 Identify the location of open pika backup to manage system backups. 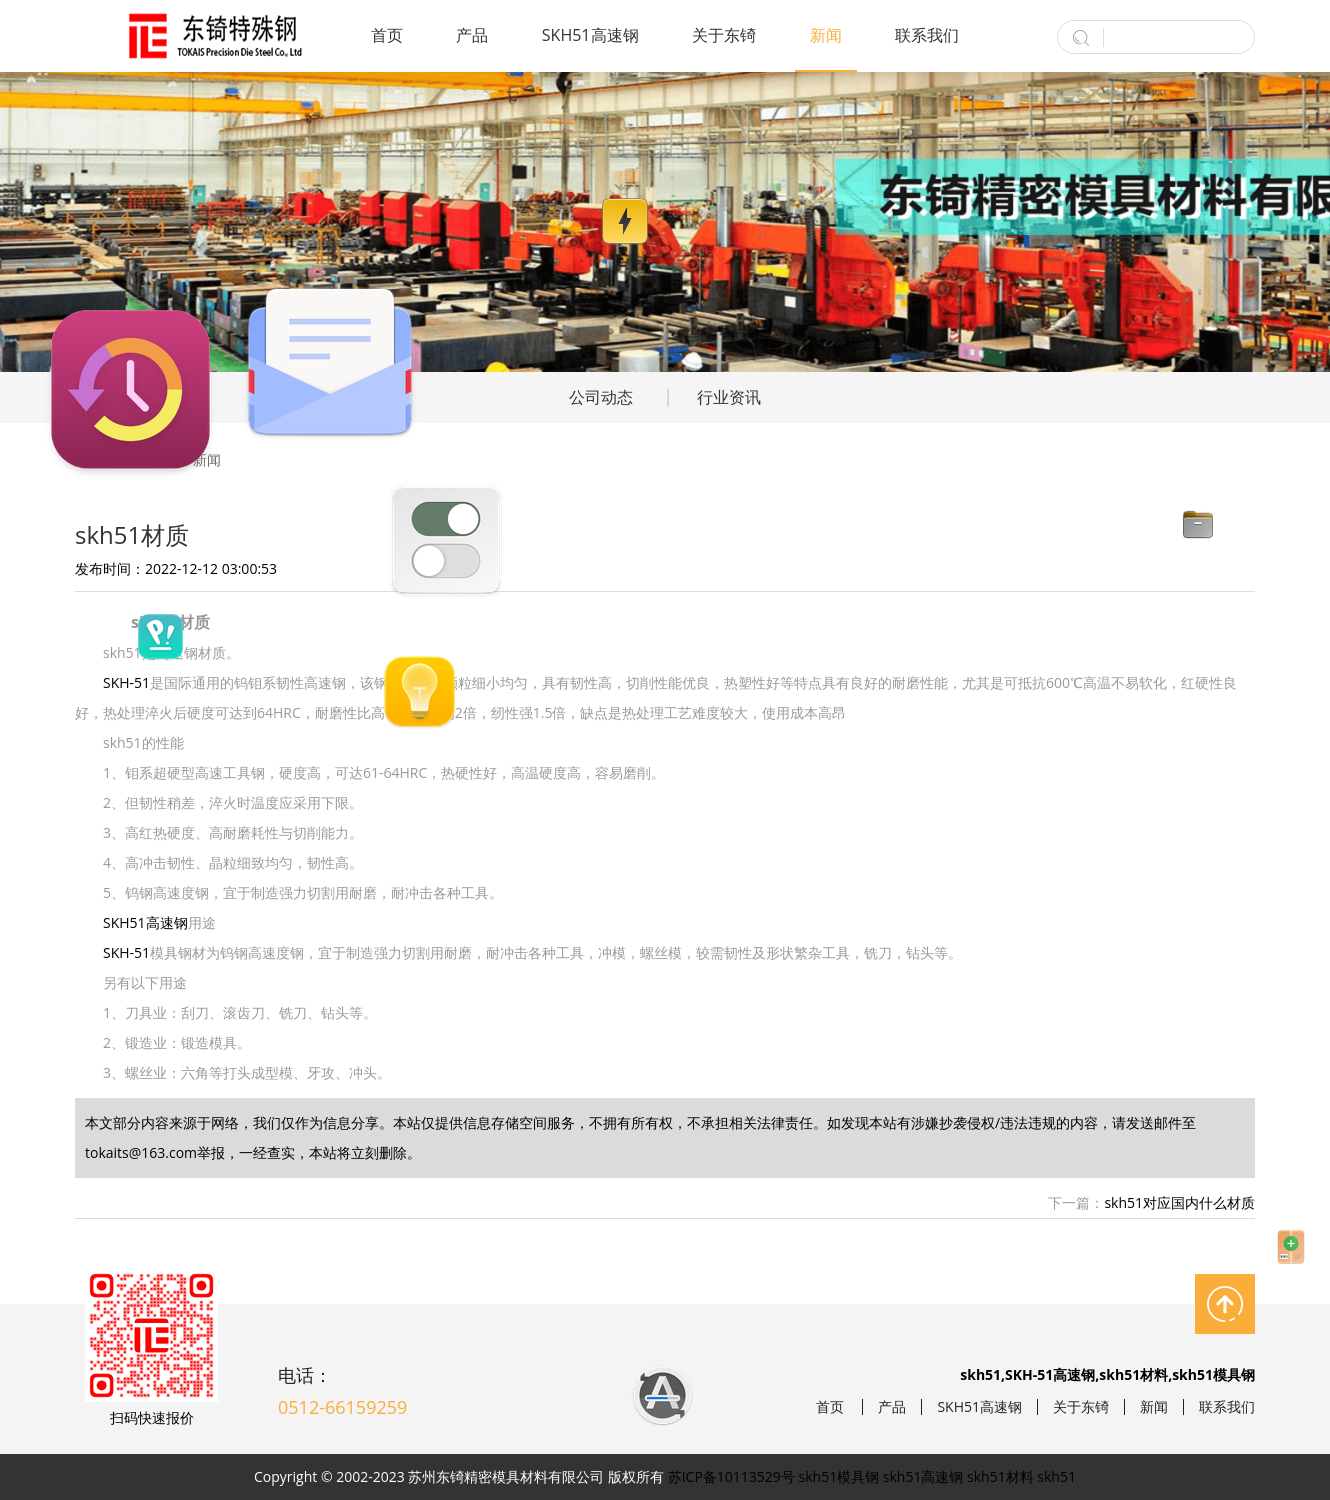
(130, 389).